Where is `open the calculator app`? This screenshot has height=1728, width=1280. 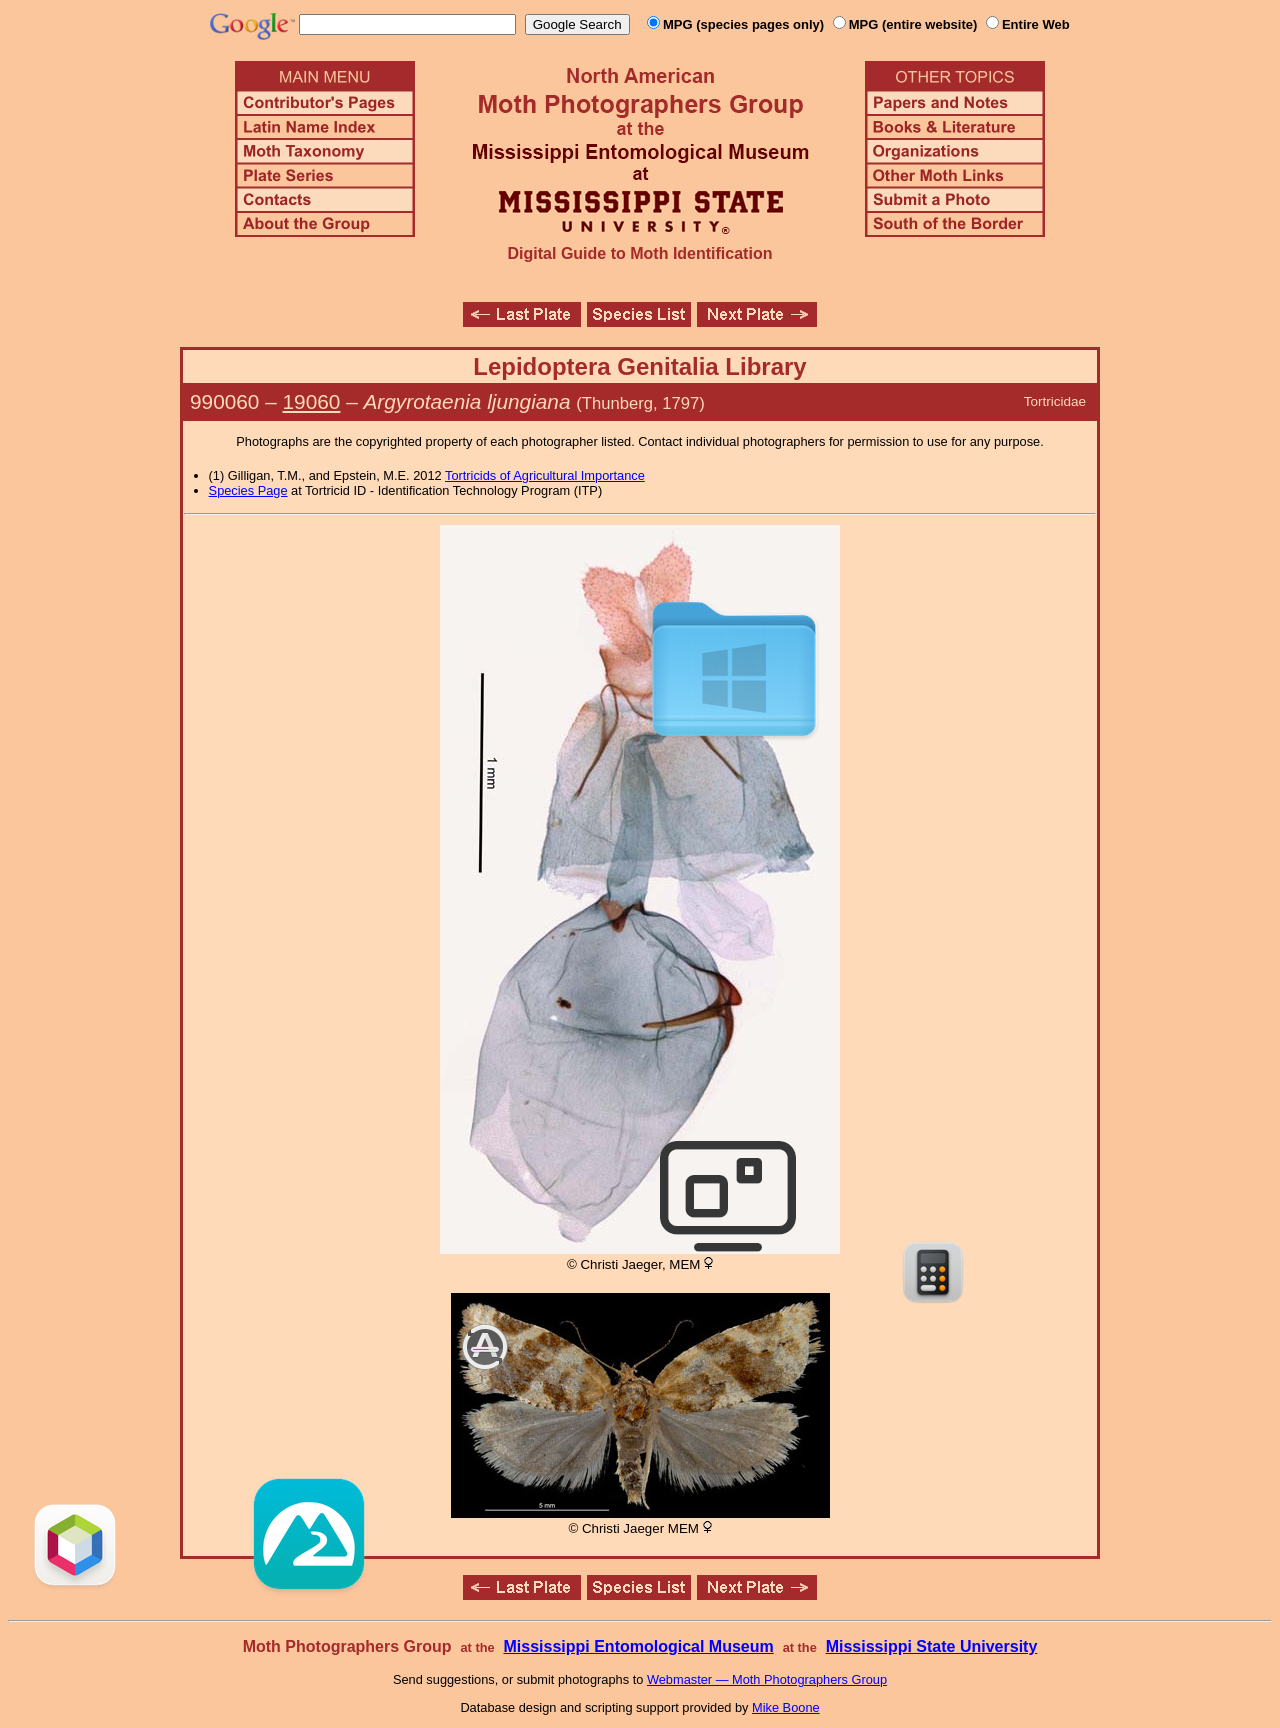 open the calculator app is located at coordinates (933, 1272).